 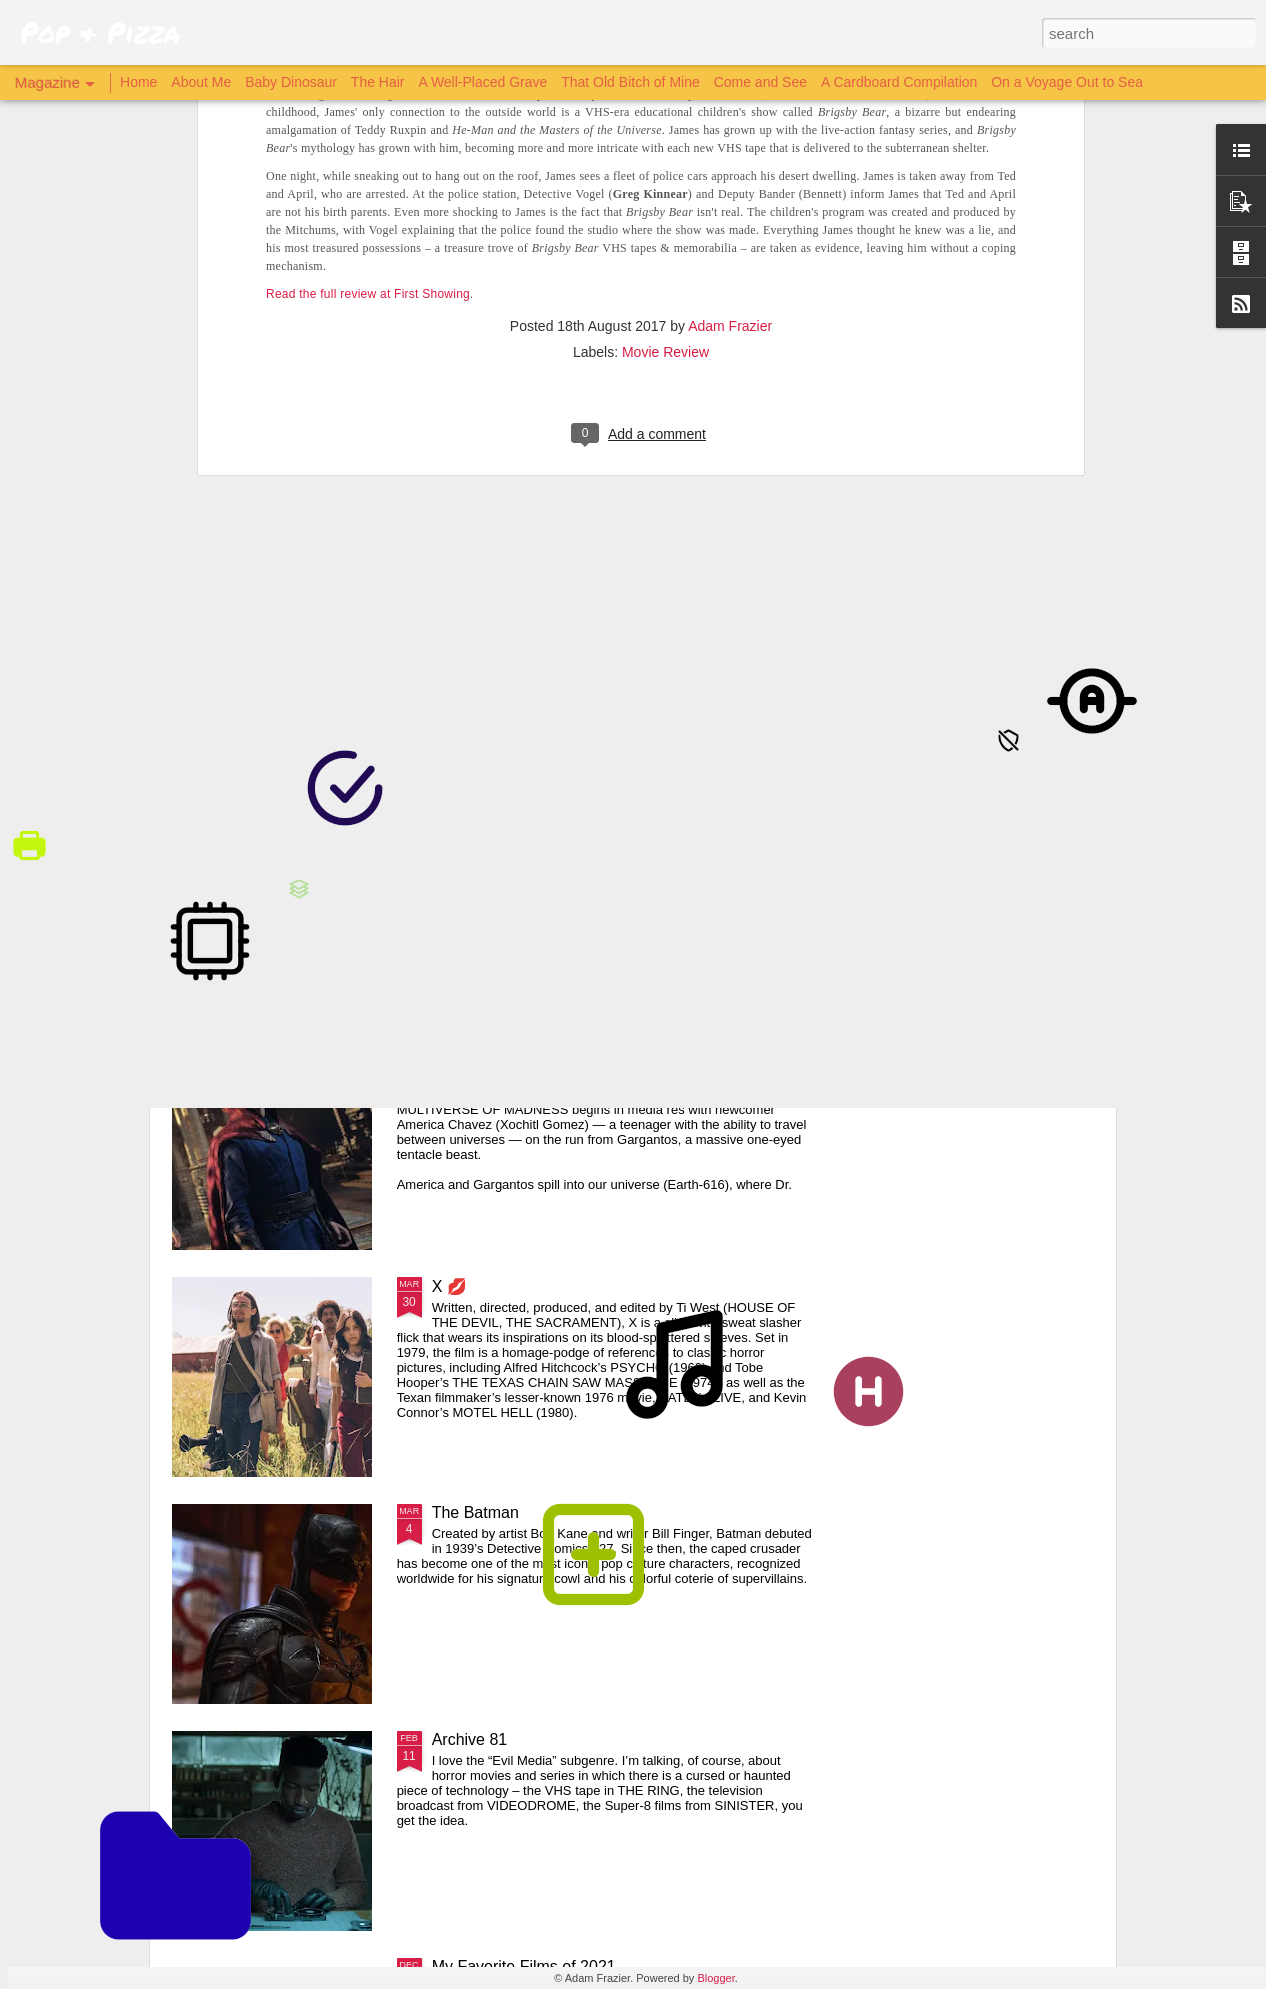 What do you see at coordinates (210, 941) in the screenshot?
I see `view hardware or system specifications` at bounding box center [210, 941].